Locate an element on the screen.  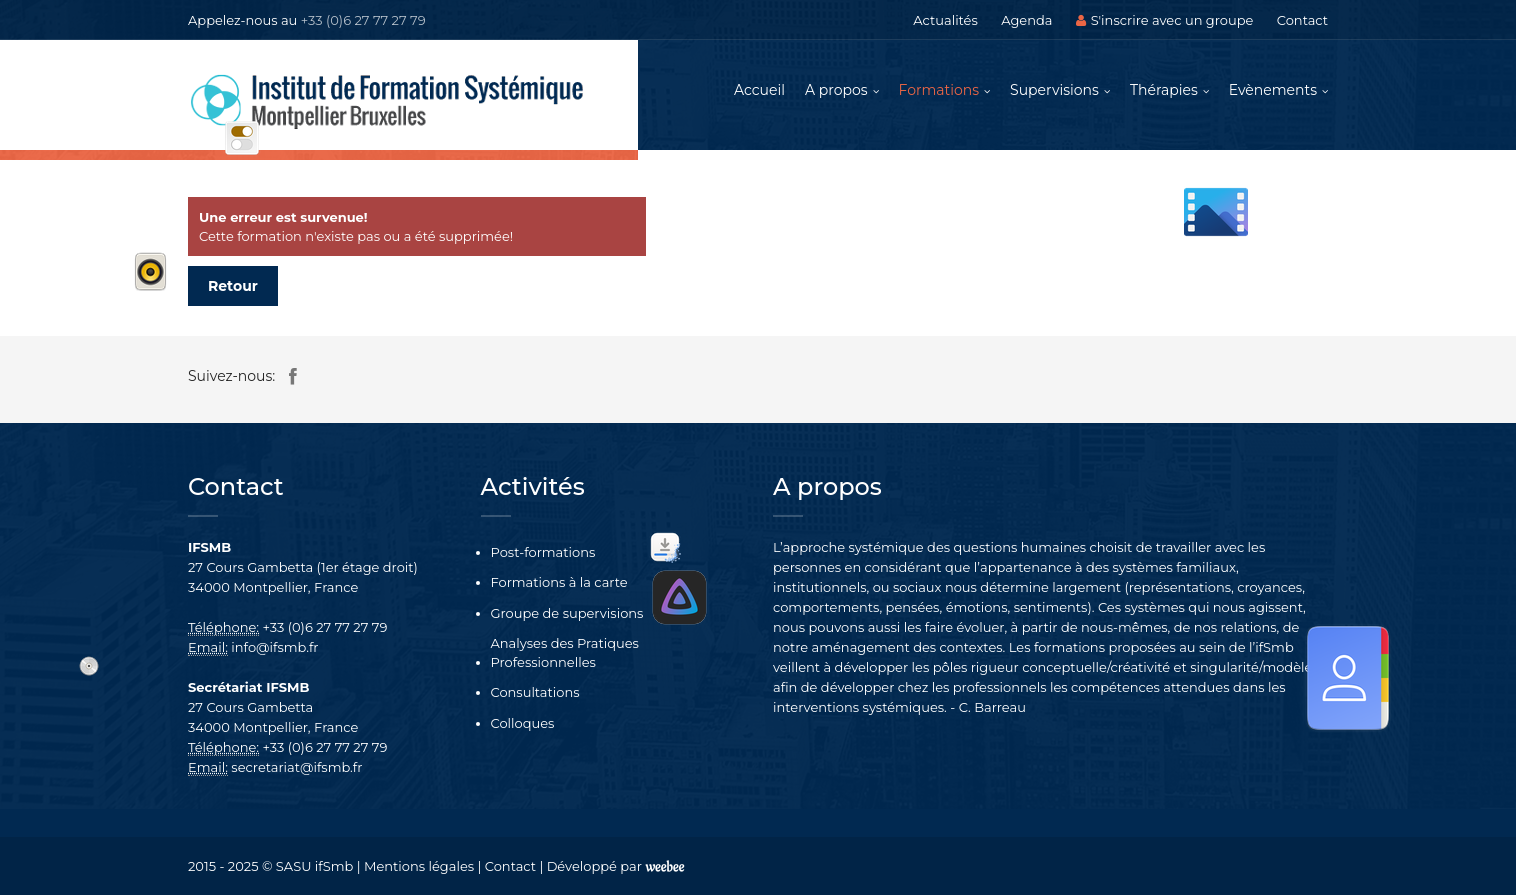
open desktop preferences or settings is located at coordinates (242, 138).